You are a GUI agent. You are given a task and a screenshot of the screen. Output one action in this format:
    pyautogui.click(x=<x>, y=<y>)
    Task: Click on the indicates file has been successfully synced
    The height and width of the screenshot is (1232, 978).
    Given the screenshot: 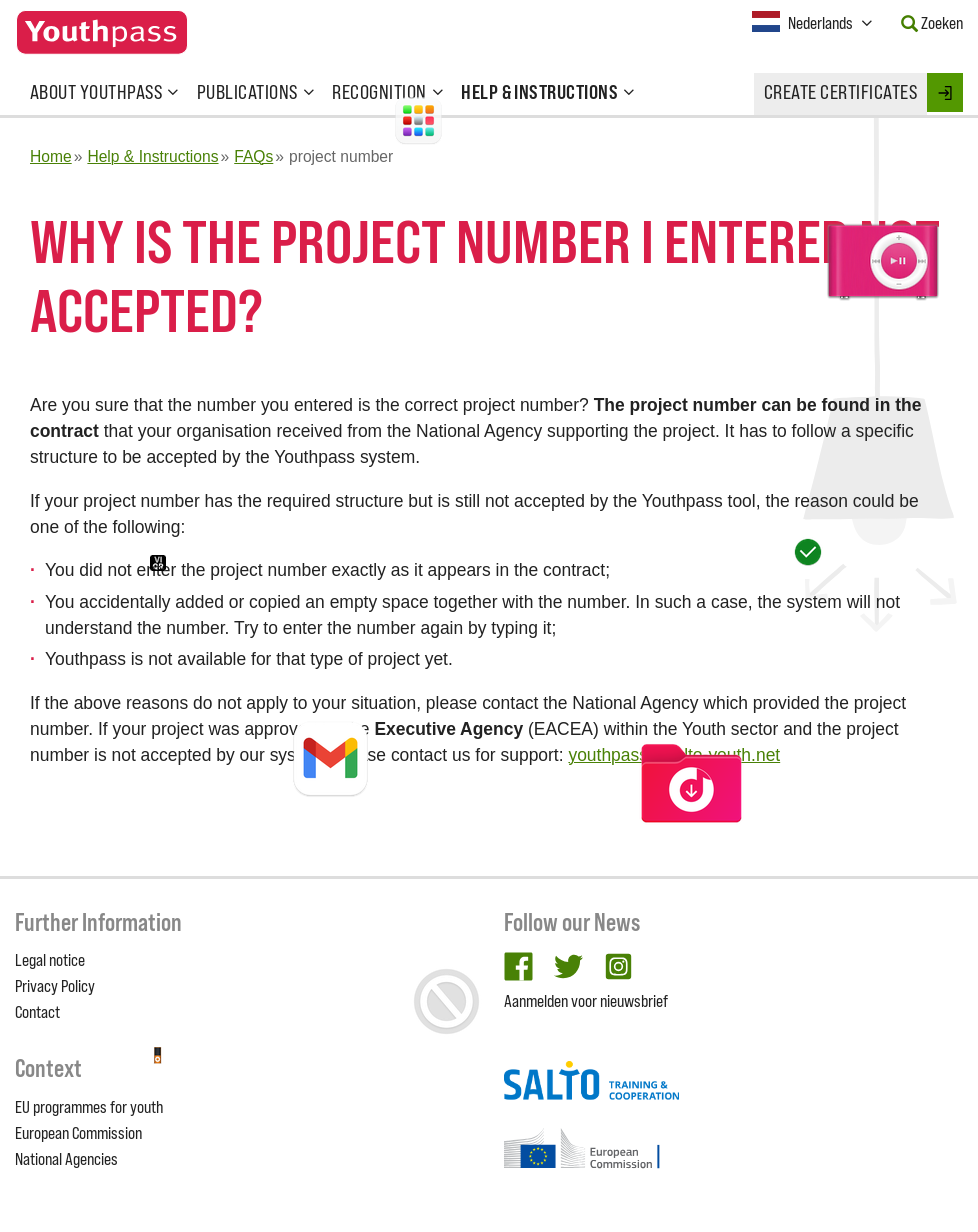 What is the action you would take?
    pyautogui.click(x=808, y=552)
    